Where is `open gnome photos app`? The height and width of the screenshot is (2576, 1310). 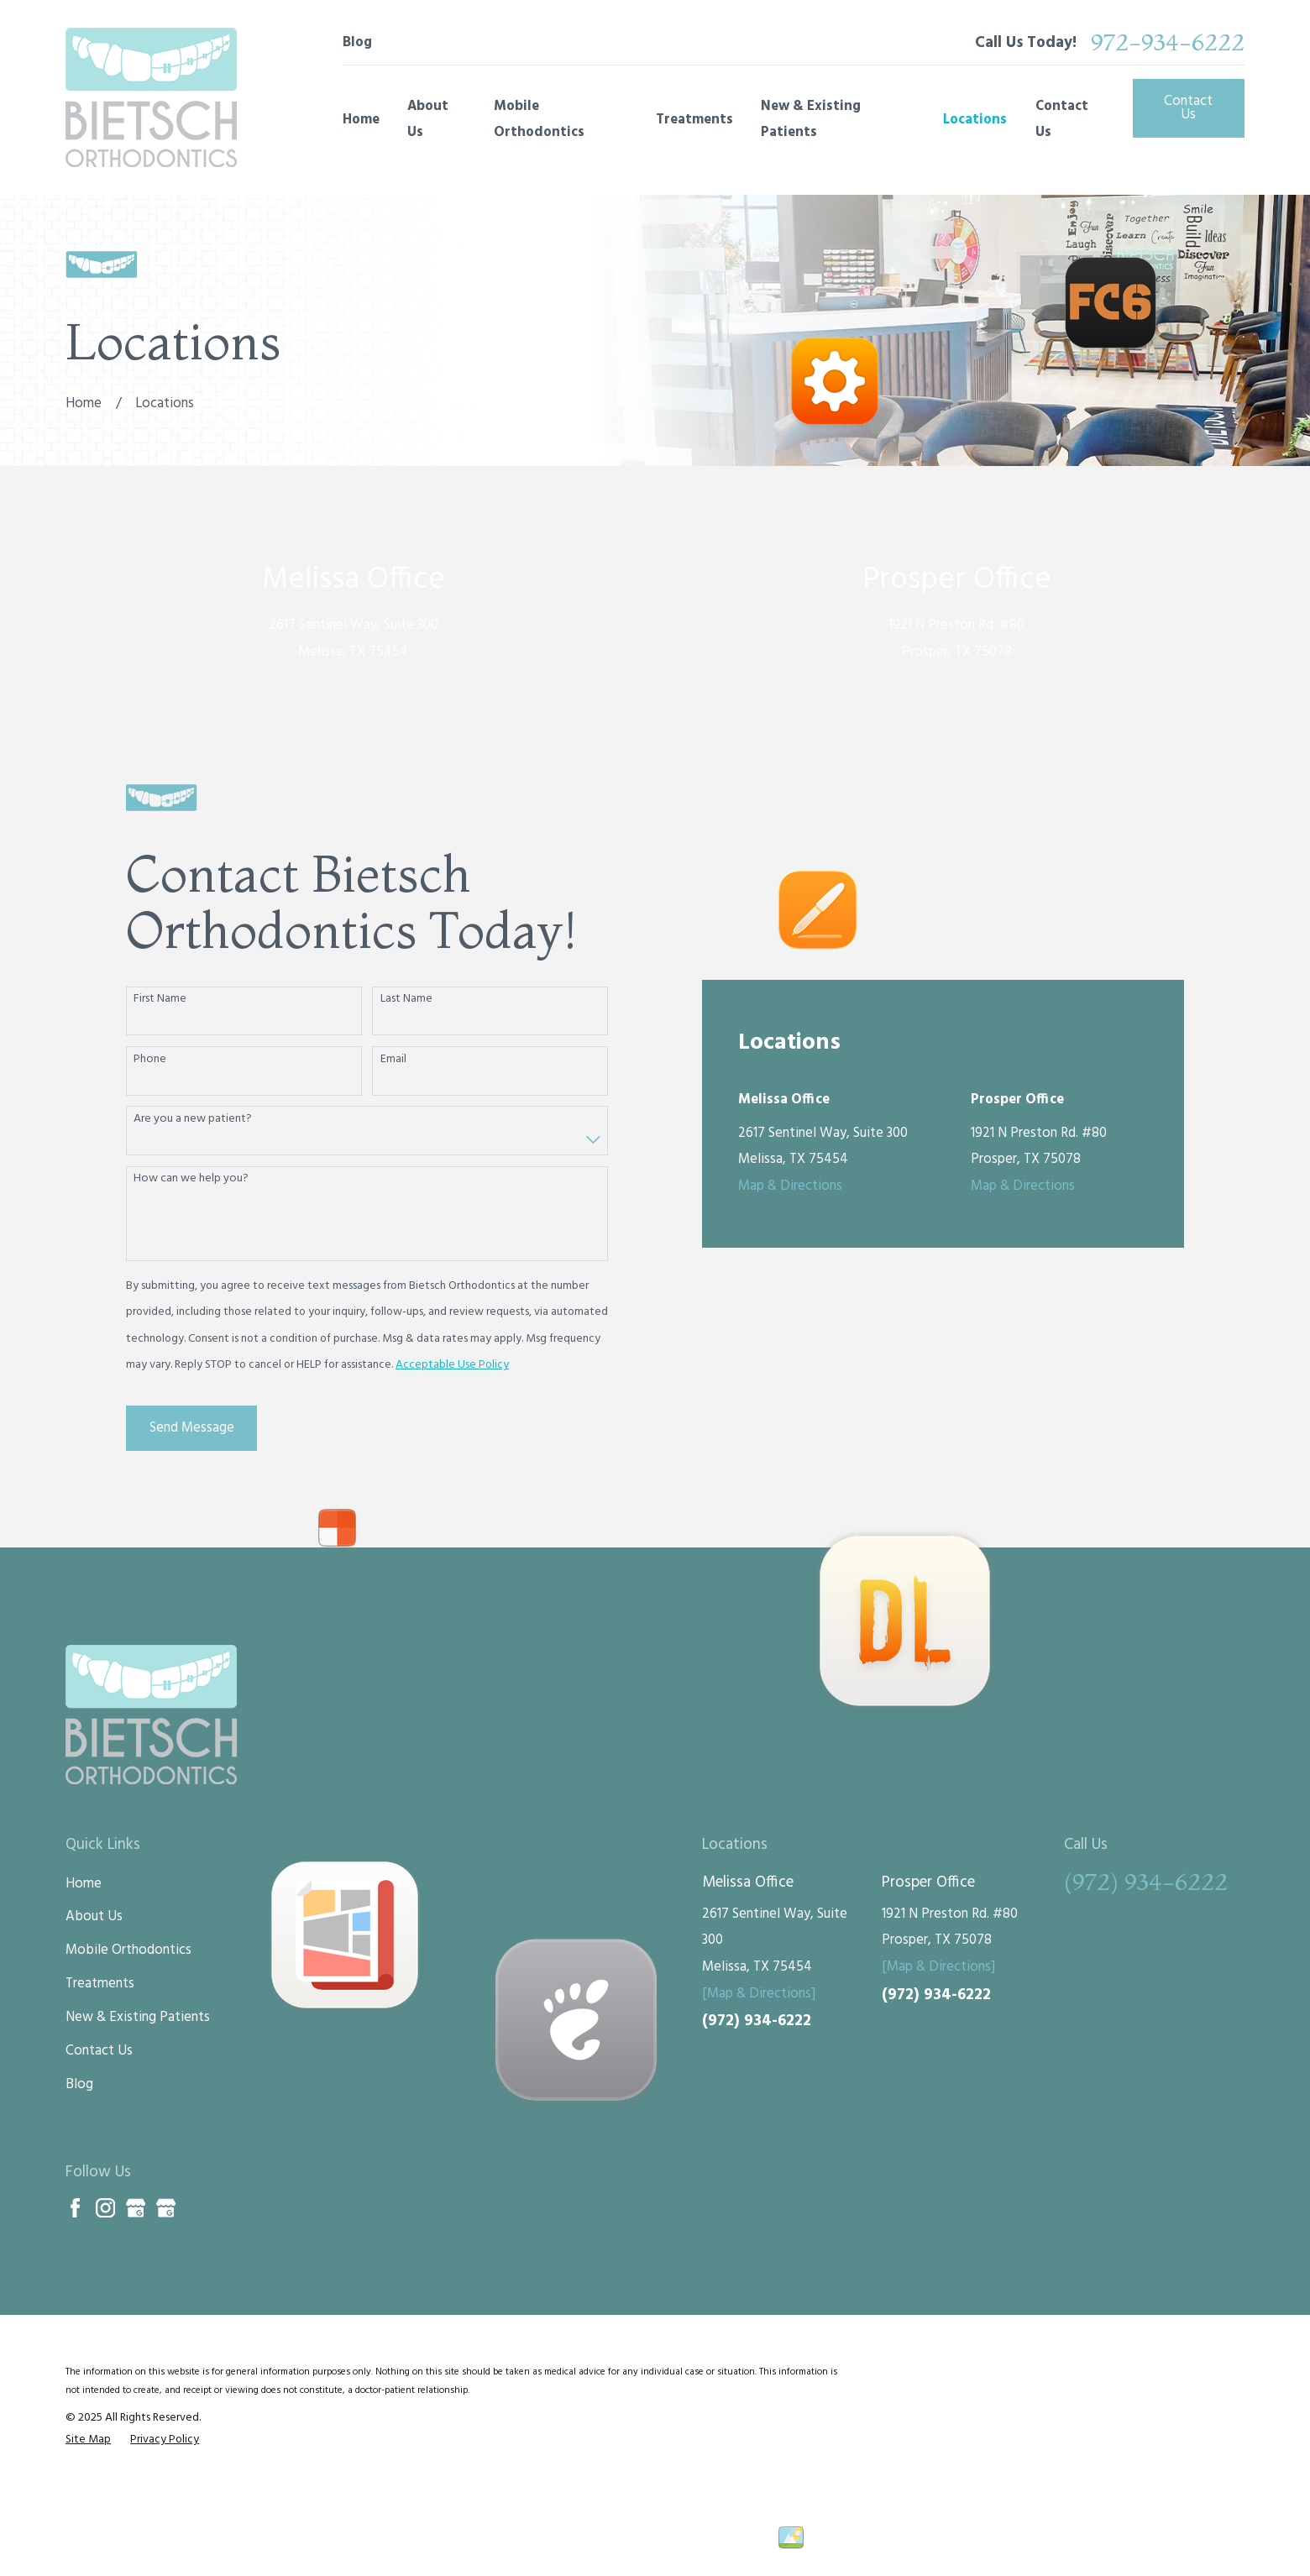
open gnome photos app is located at coordinates (791, 2537).